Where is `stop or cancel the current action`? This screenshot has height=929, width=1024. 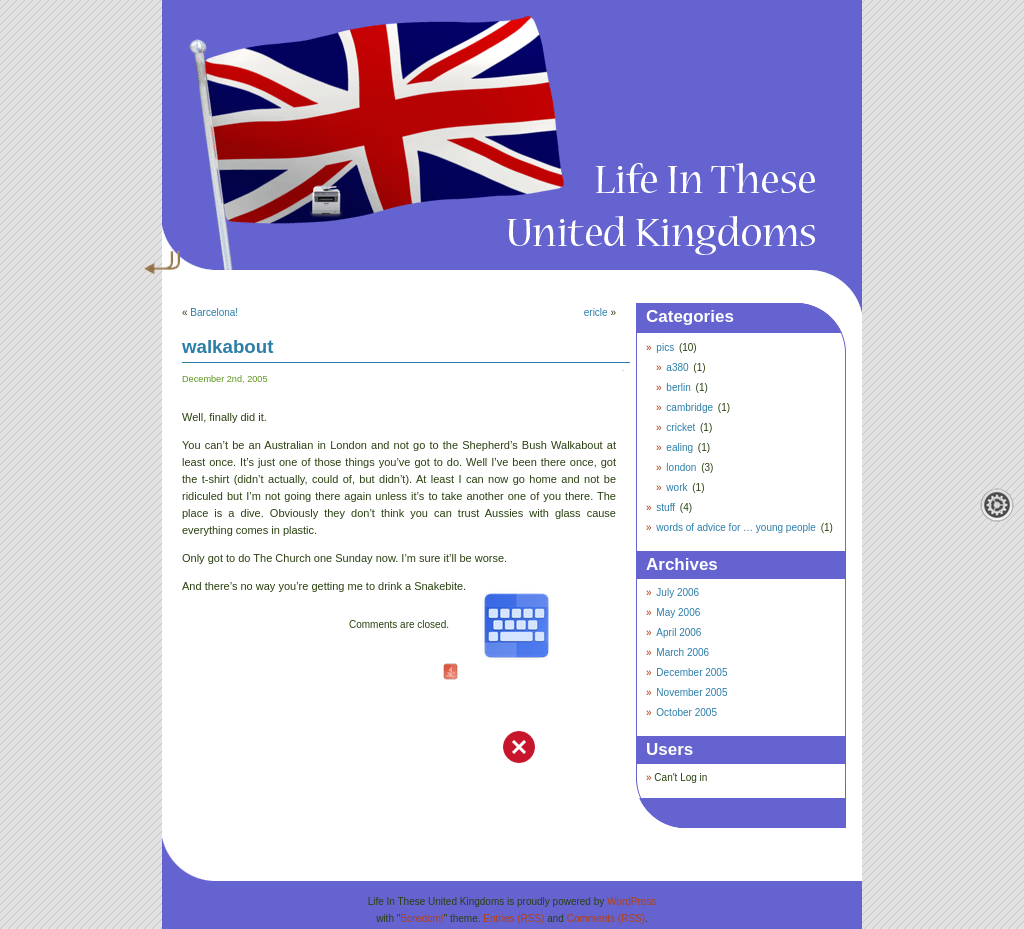 stop or cancel the current action is located at coordinates (519, 747).